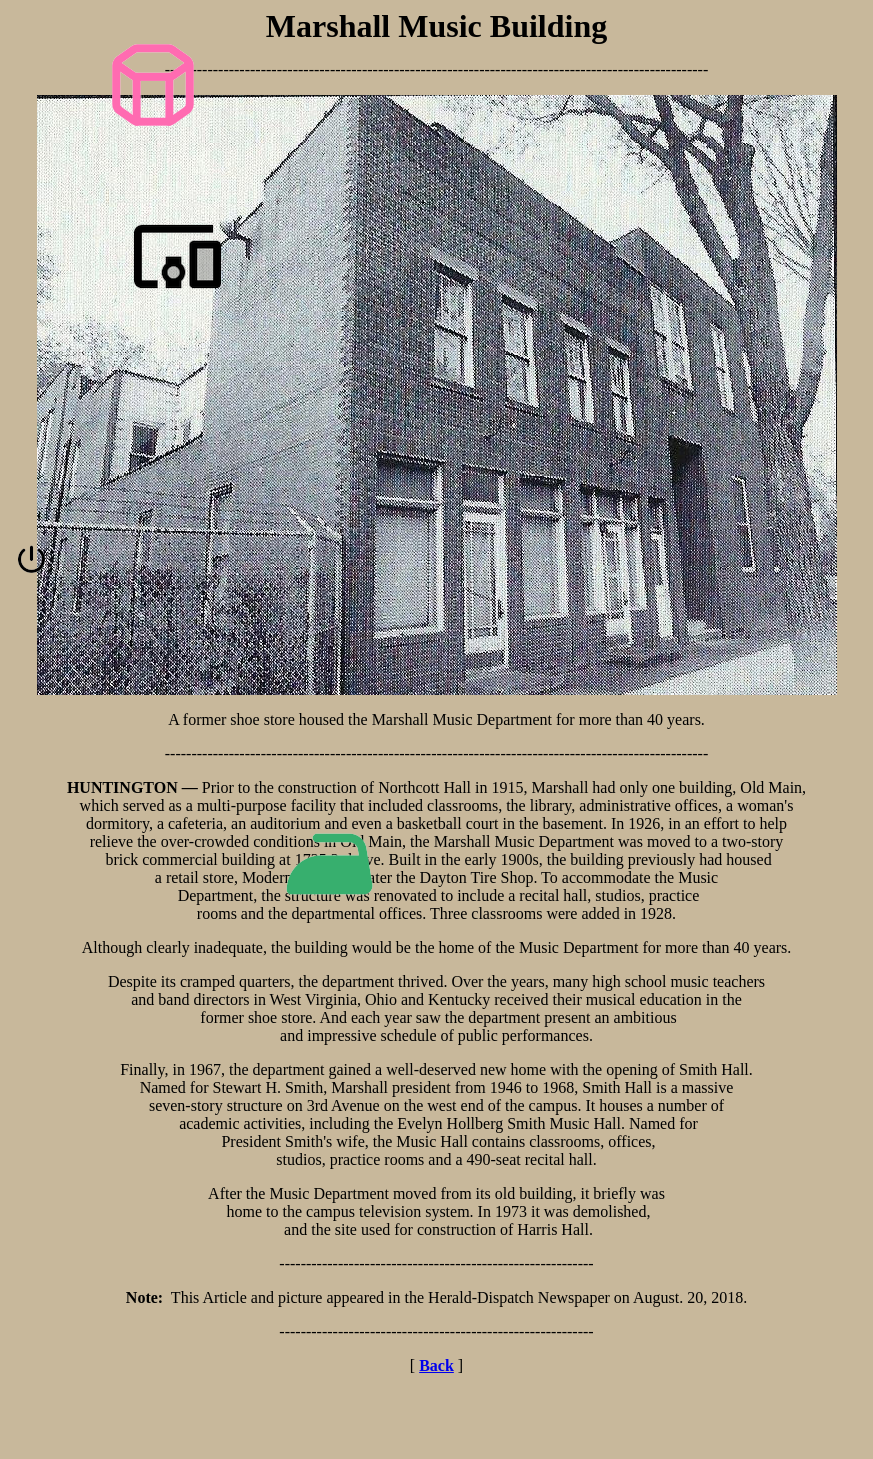 The height and width of the screenshot is (1459, 873). I want to click on turn device on or off, so click(31, 559).